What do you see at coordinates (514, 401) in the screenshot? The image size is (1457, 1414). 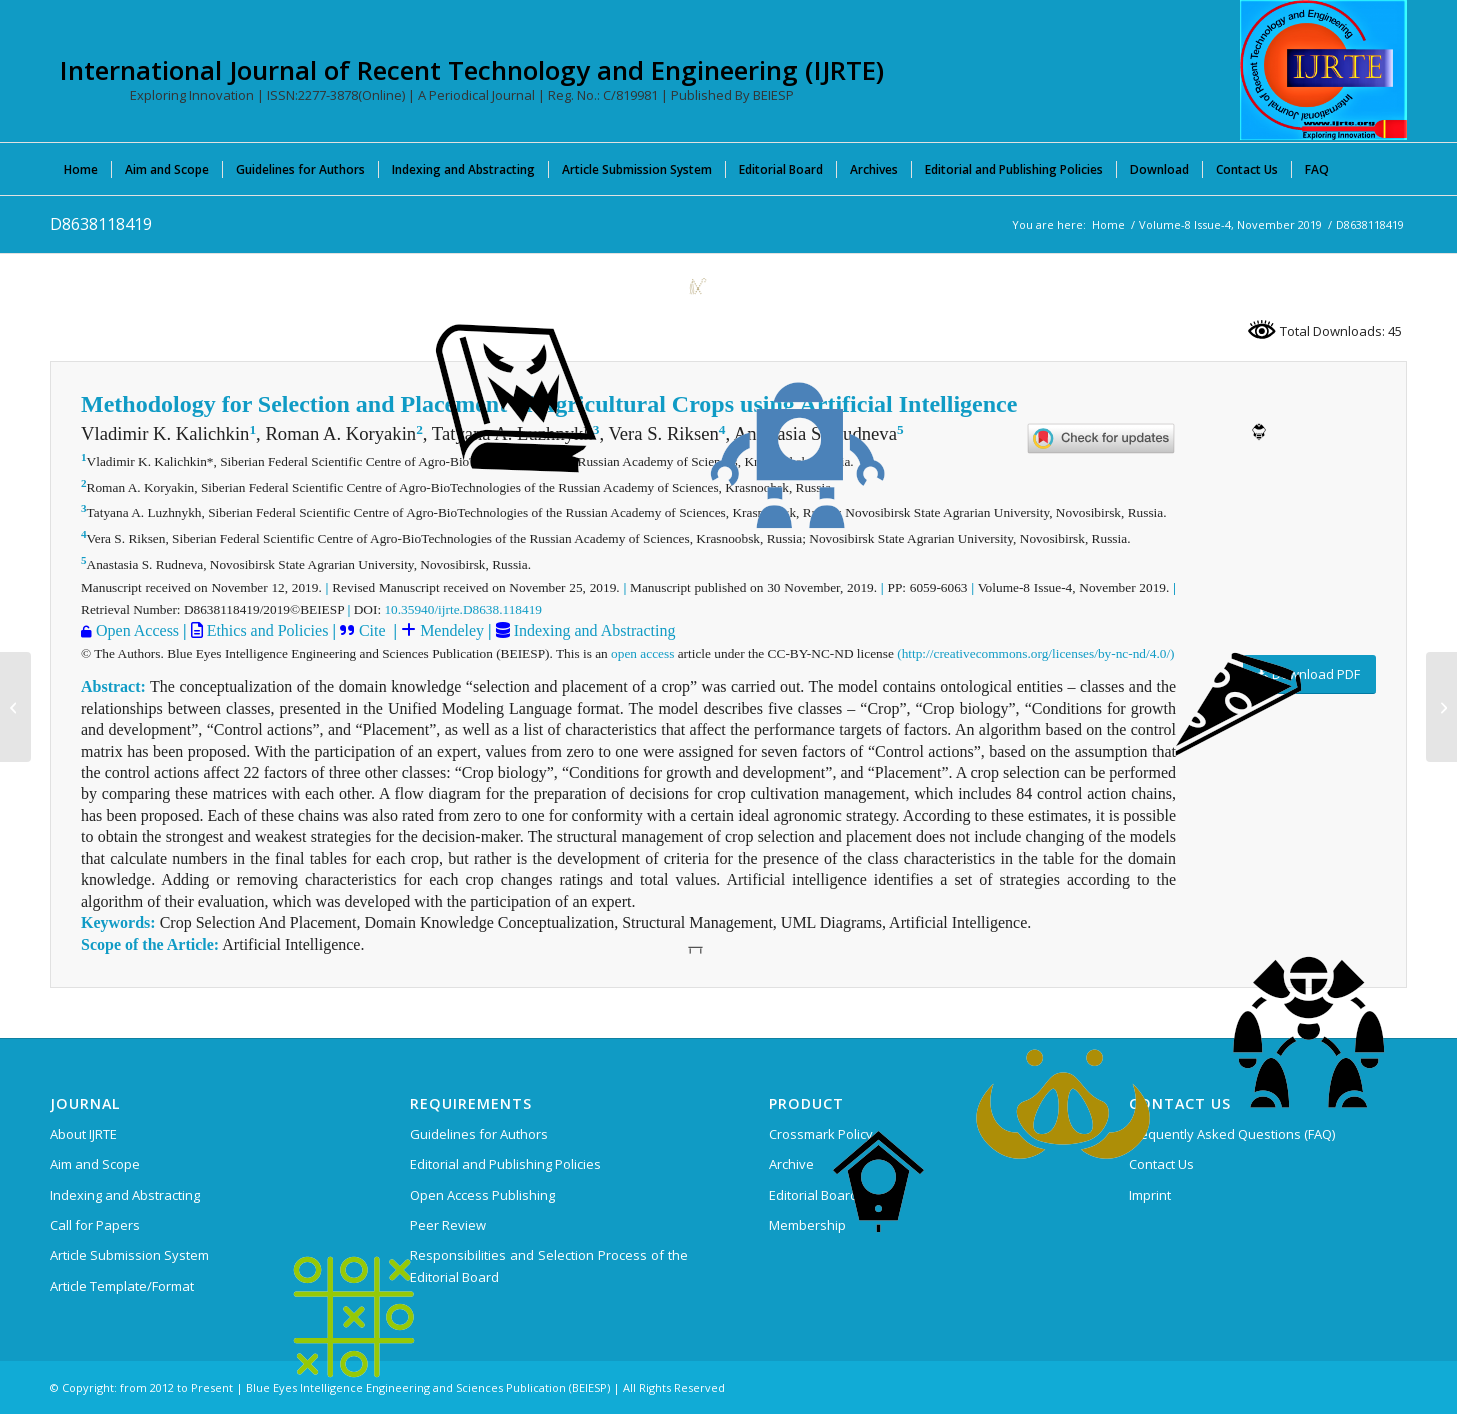 I see `open the grimoire or spellbook` at bounding box center [514, 401].